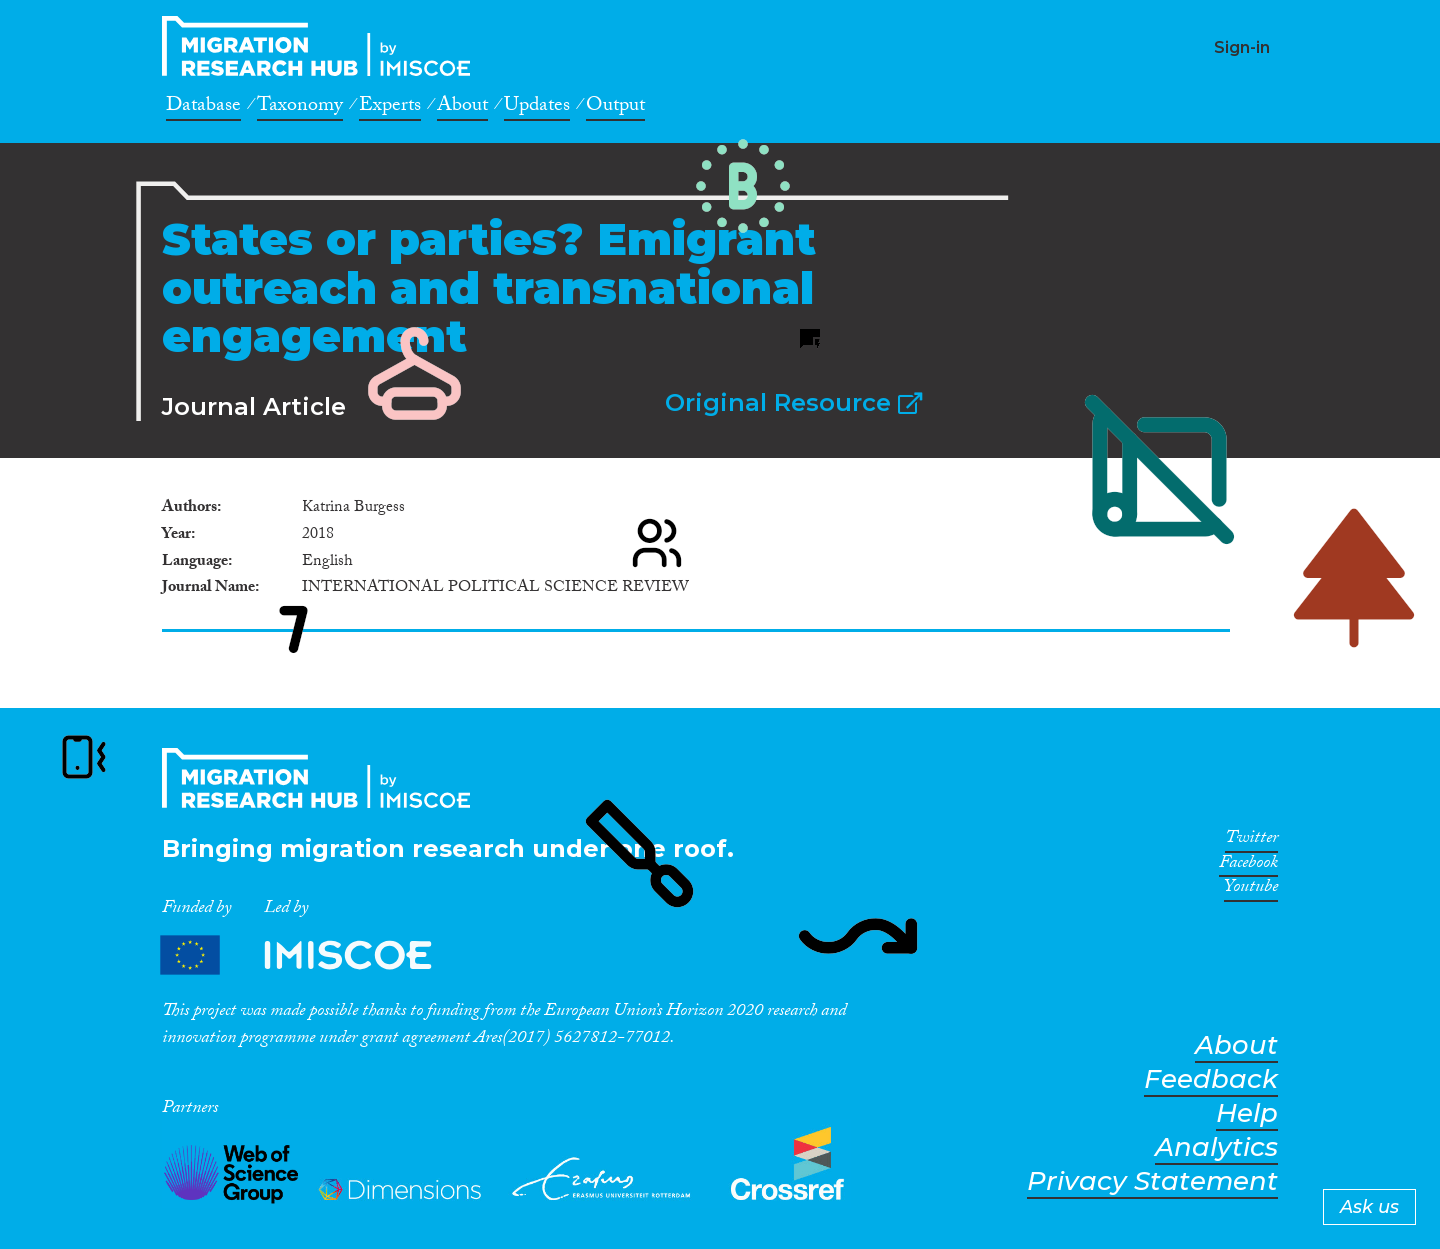  Describe the element at coordinates (657, 543) in the screenshot. I see `view all users or team members` at that location.